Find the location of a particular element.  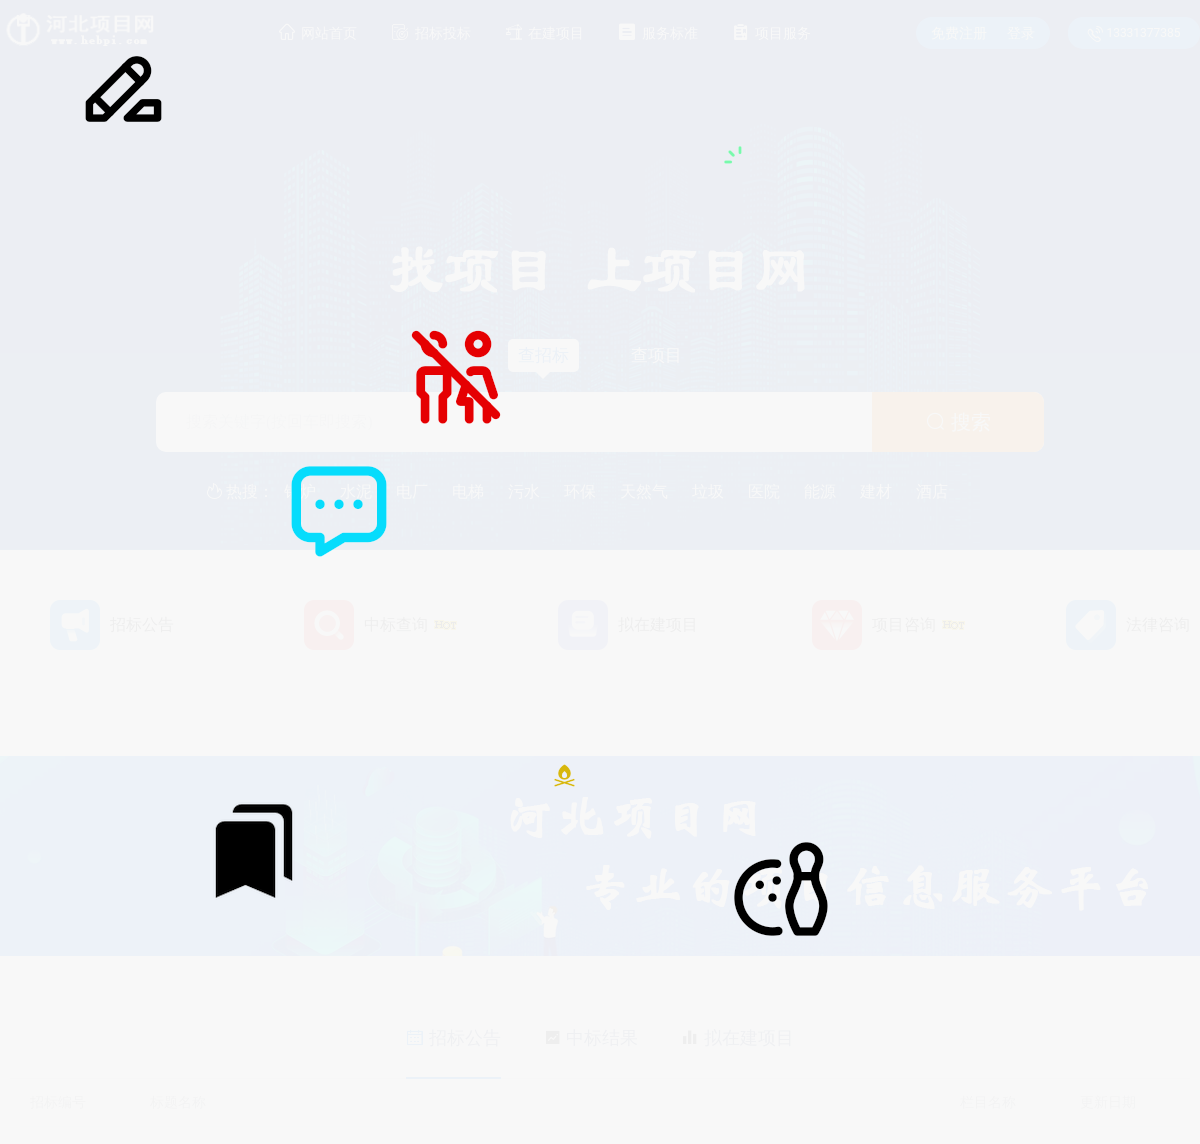

highlight or mark selected text is located at coordinates (123, 91).